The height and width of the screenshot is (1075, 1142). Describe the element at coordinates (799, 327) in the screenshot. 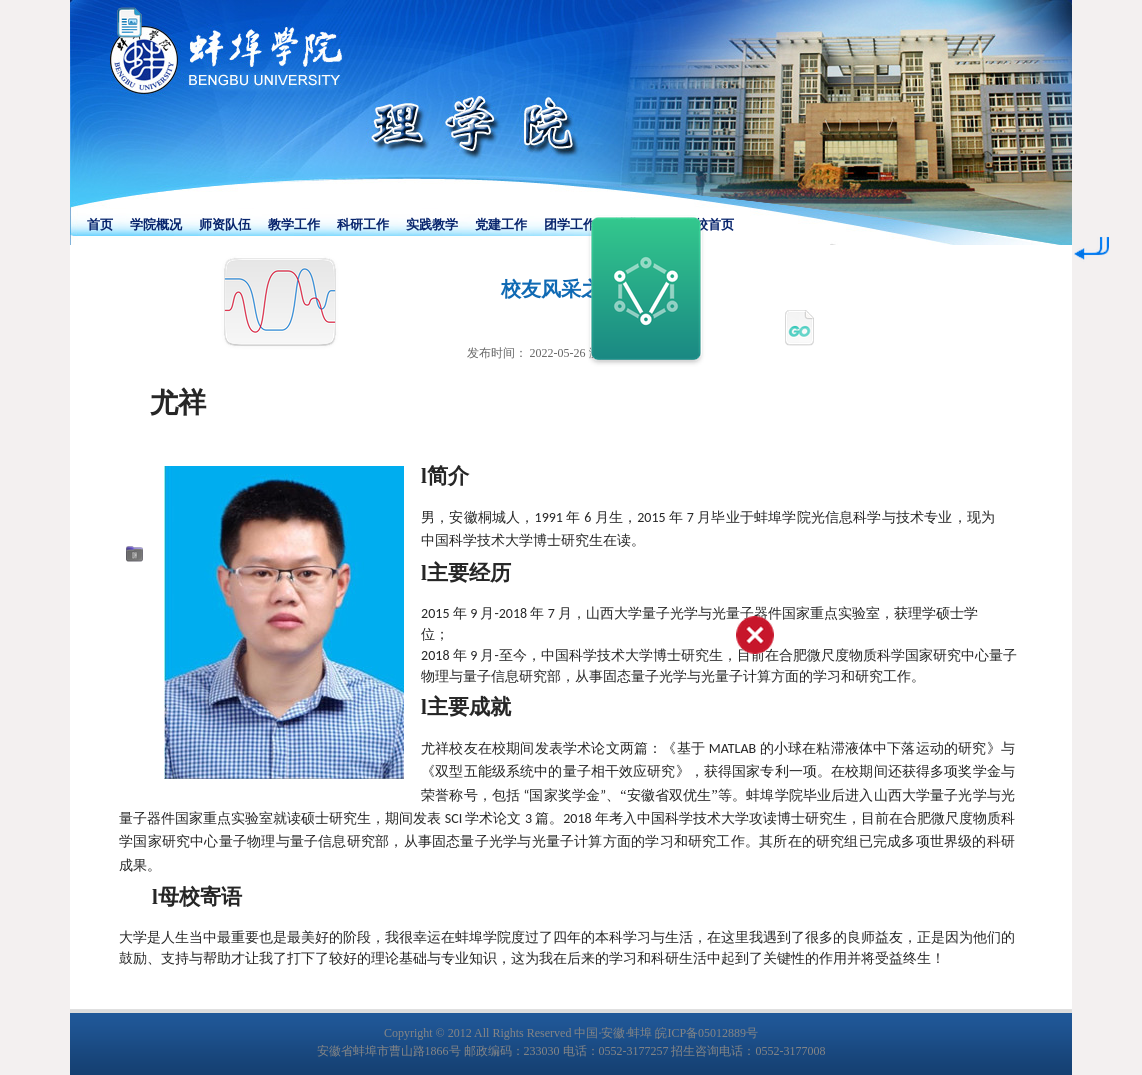

I see `a Go programming language source file` at that location.